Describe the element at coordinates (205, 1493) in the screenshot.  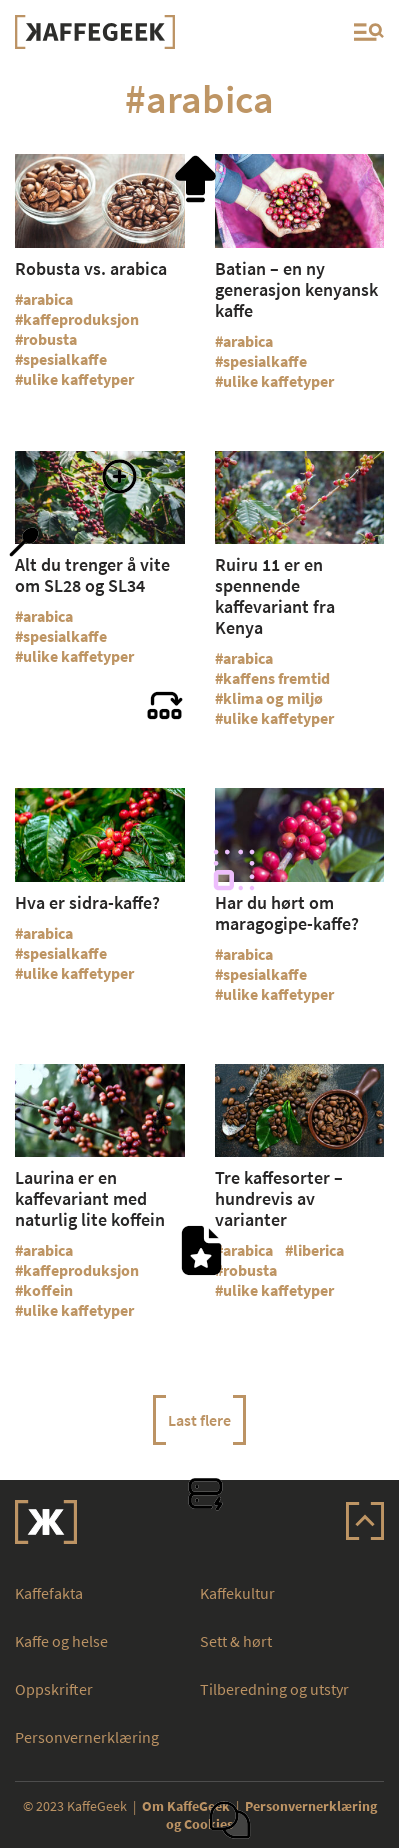
I see `server power status or electrical connection` at that location.